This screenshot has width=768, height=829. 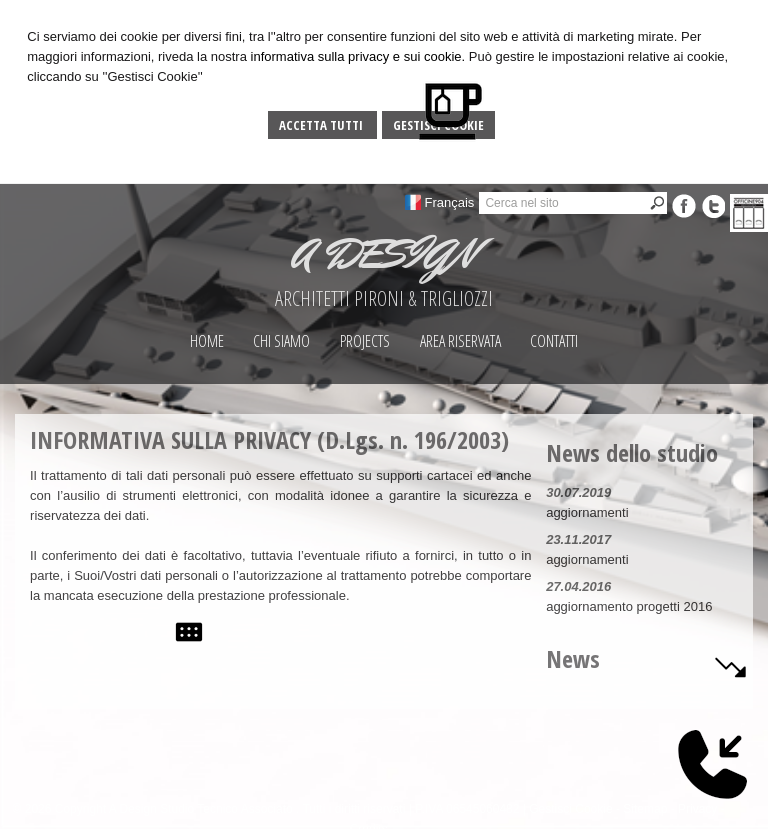 What do you see at coordinates (730, 667) in the screenshot?
I see `indicates a decreasing trend or declining value` at bounding box center [730, 667].